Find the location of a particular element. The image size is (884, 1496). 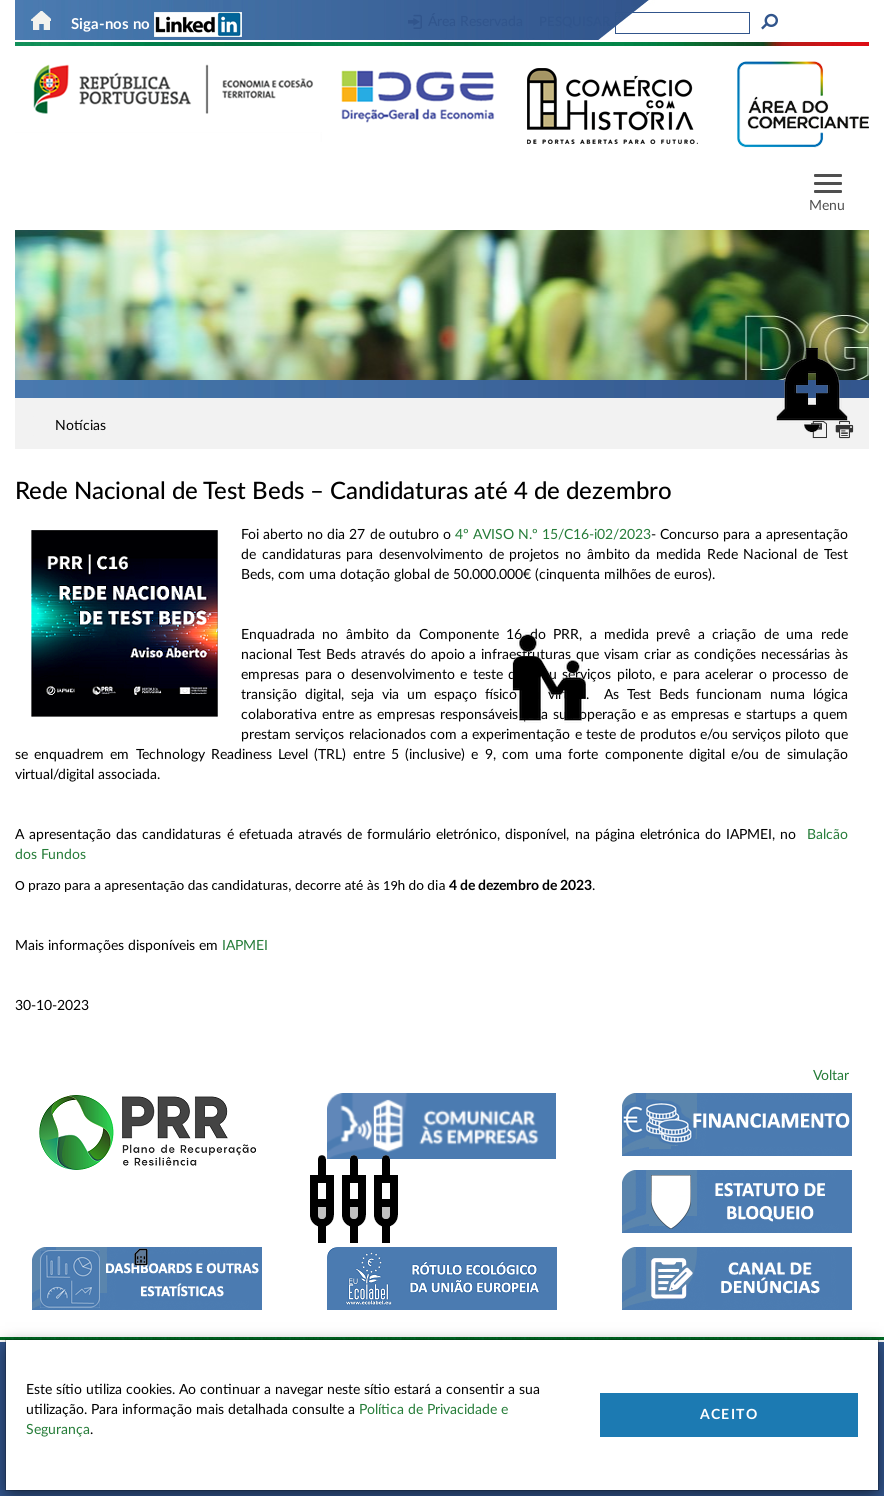

parental supervision required is located at coordinates (551, 677).